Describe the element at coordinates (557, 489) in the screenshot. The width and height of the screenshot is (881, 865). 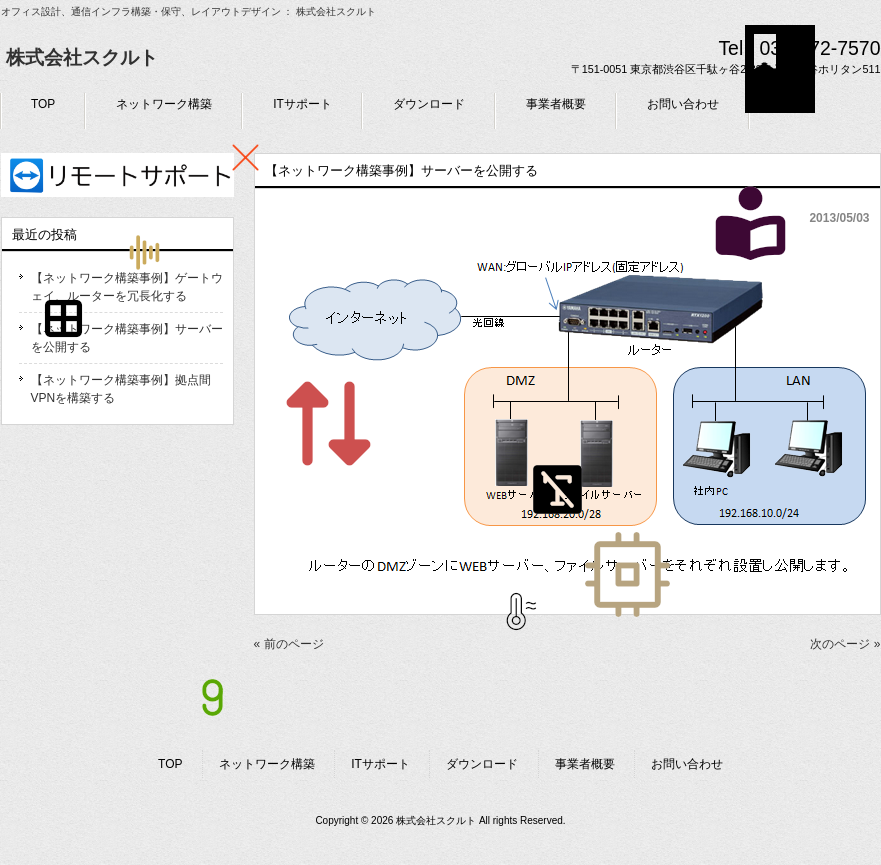
I see `disable text formatting` at that location.